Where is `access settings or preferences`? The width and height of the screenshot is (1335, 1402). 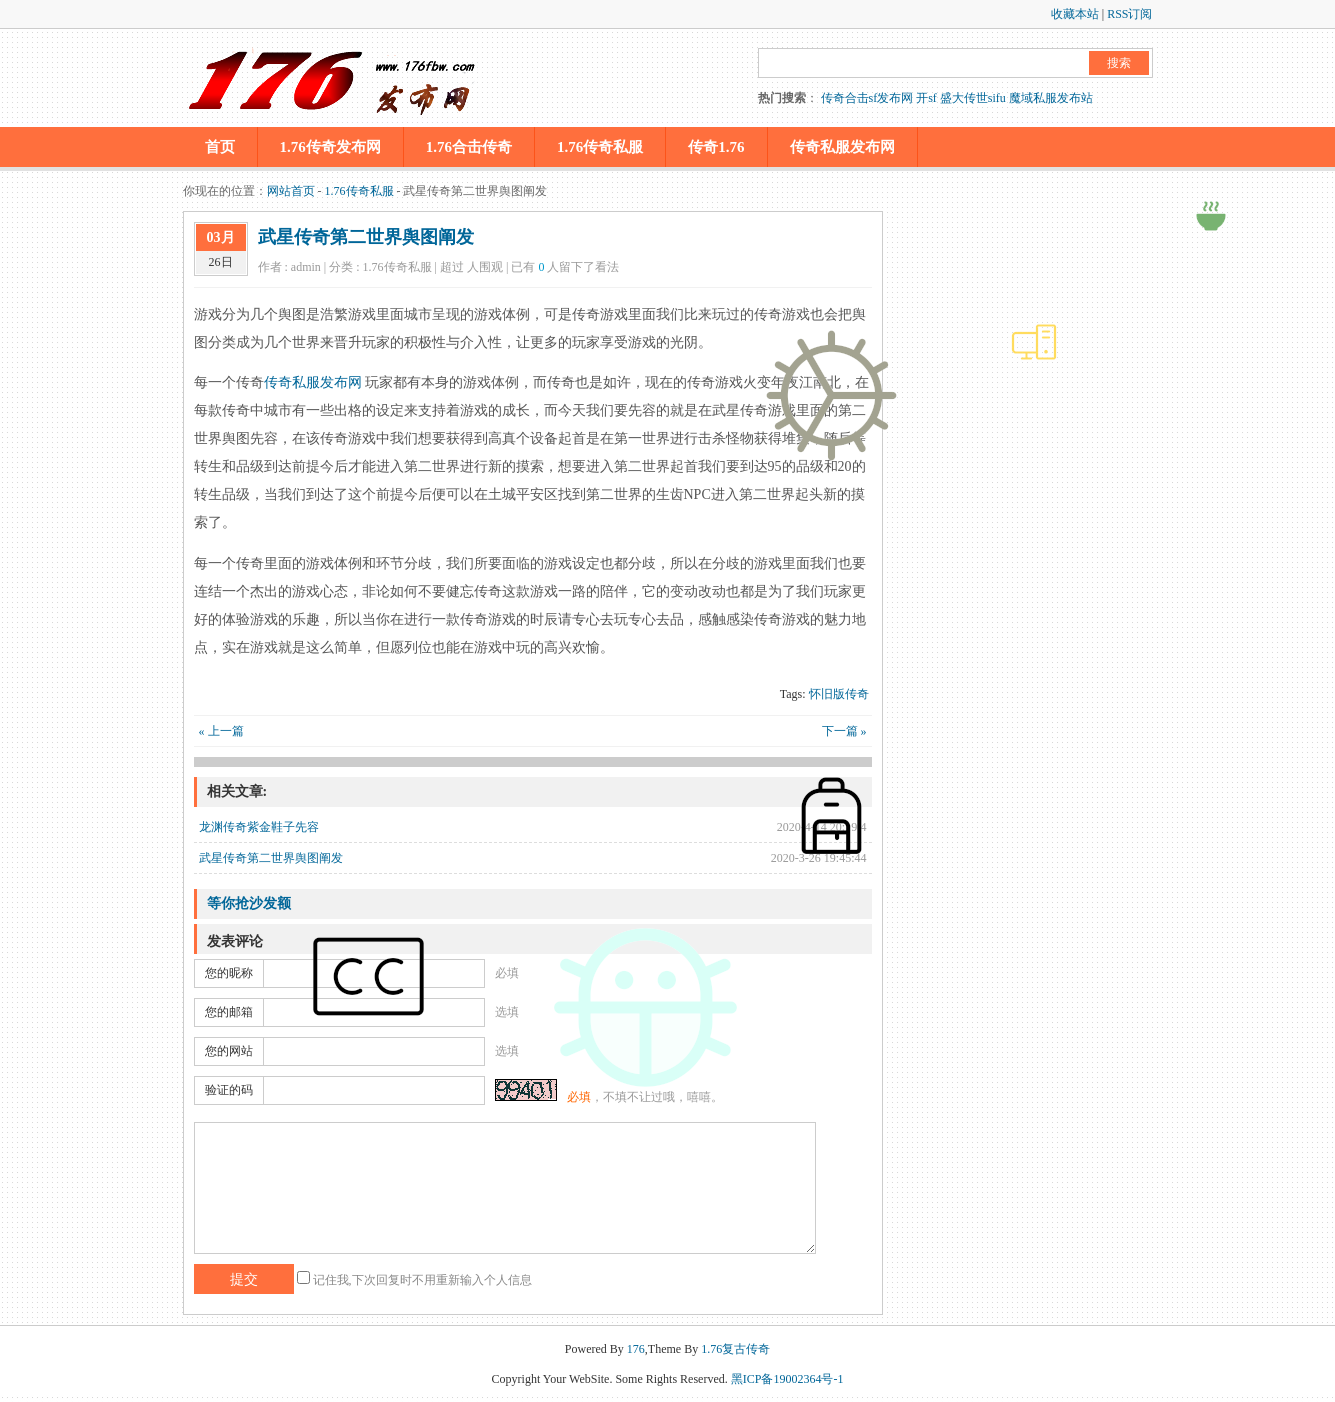 access settings or preferences is located at coordinates (831, 395).